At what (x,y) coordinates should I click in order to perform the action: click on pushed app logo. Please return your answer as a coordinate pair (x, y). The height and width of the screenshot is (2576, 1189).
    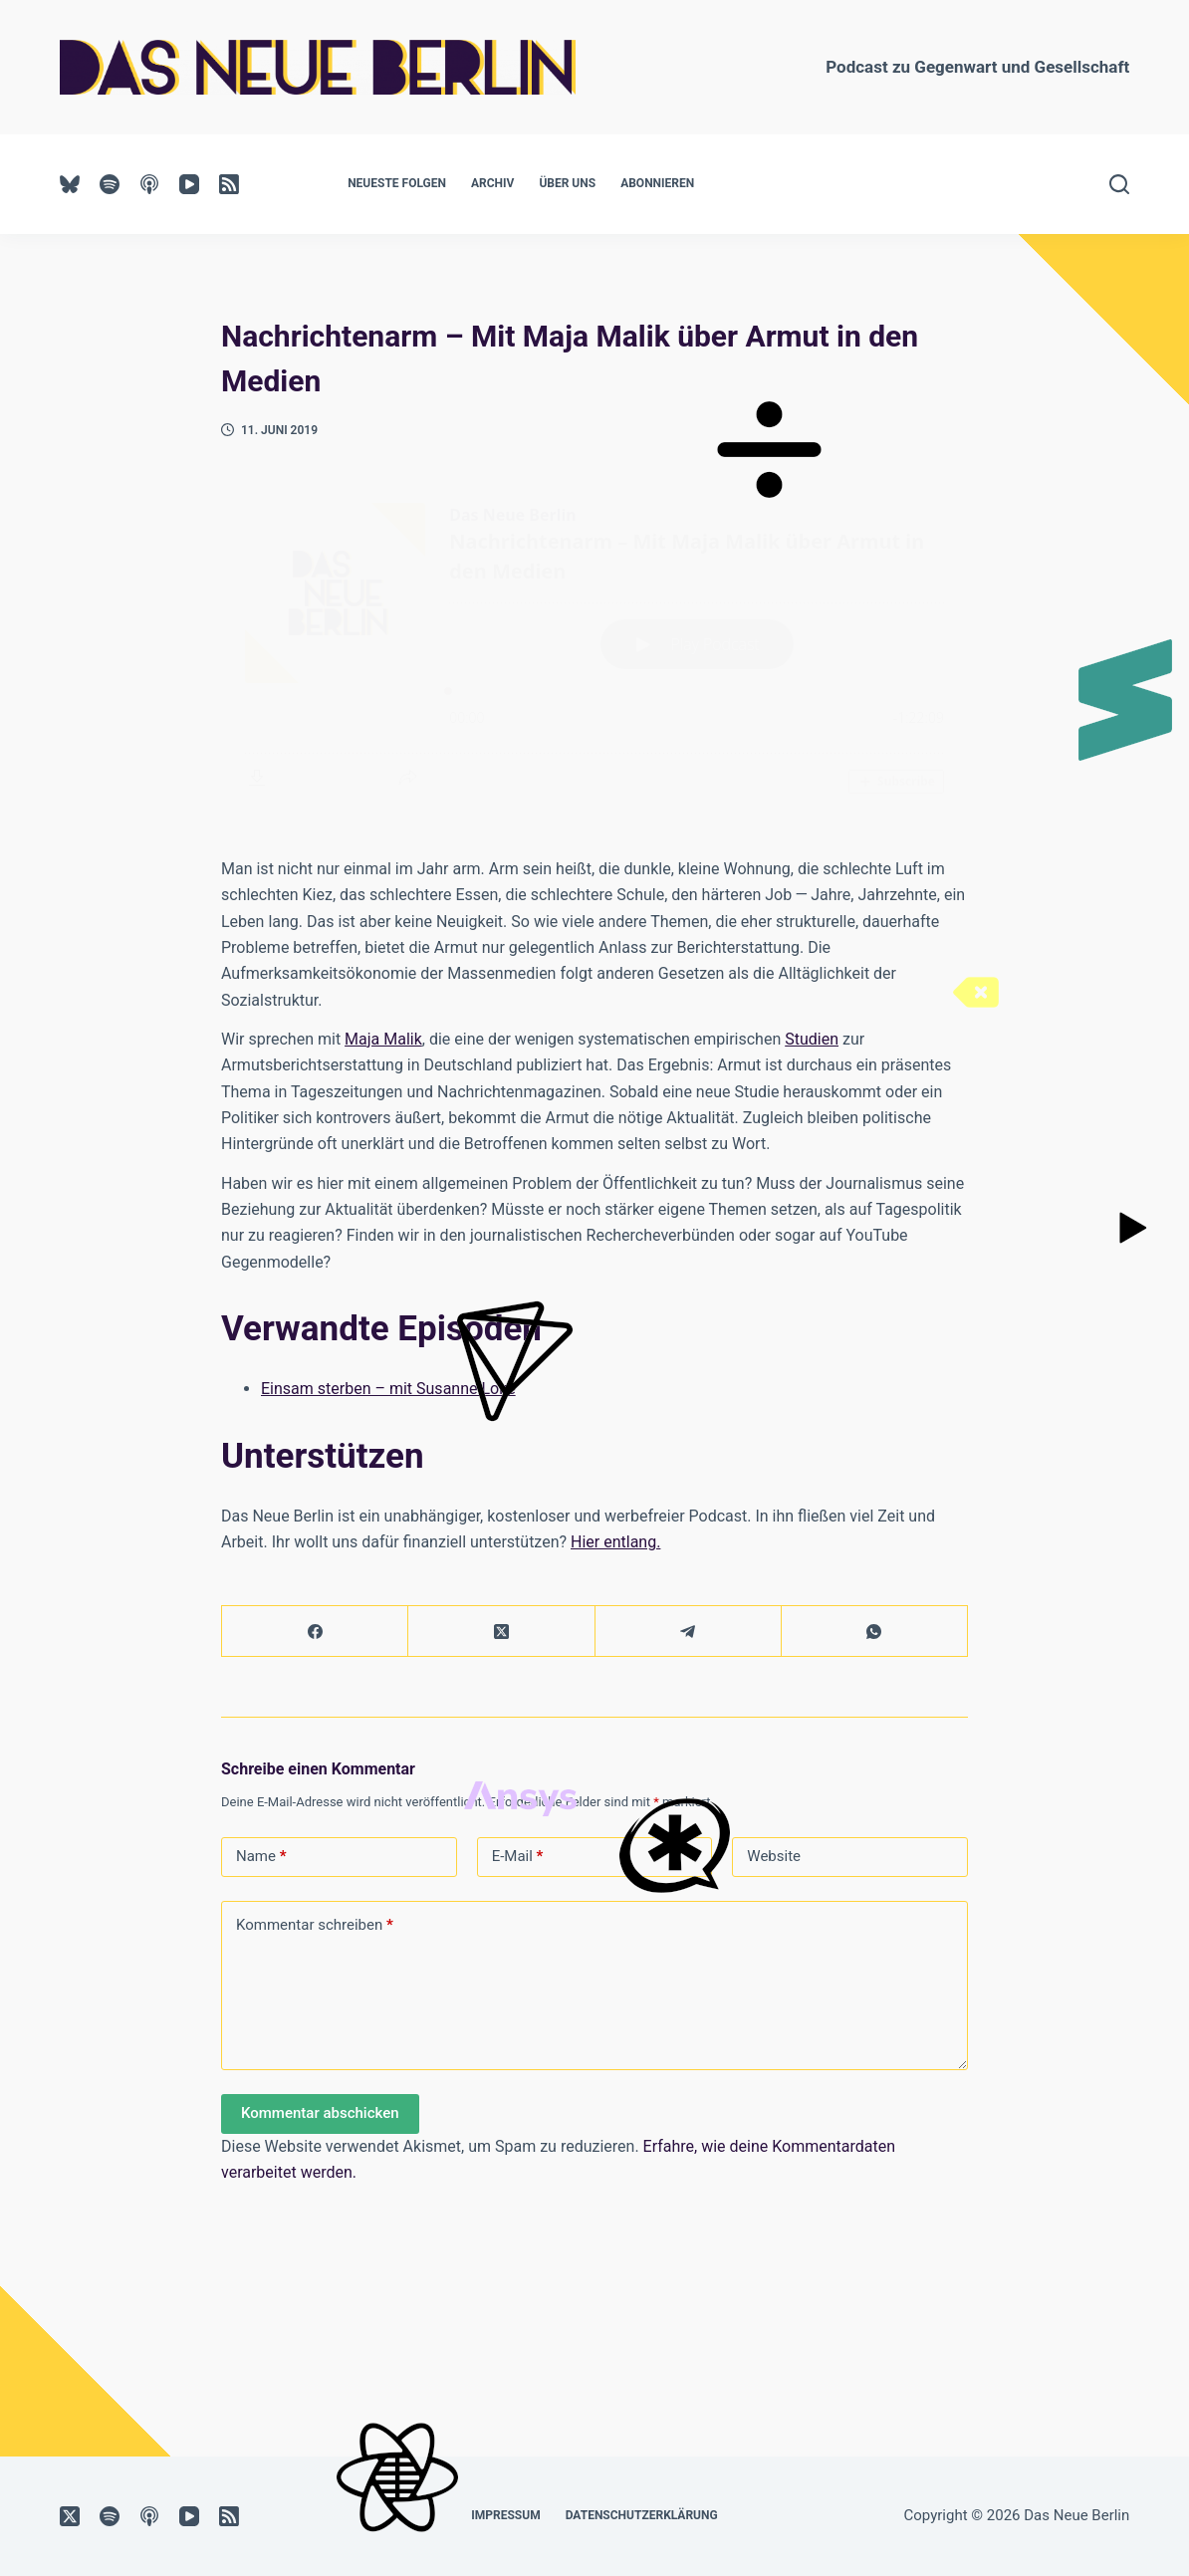
    Looking at the image, I should click on (515, 1361).